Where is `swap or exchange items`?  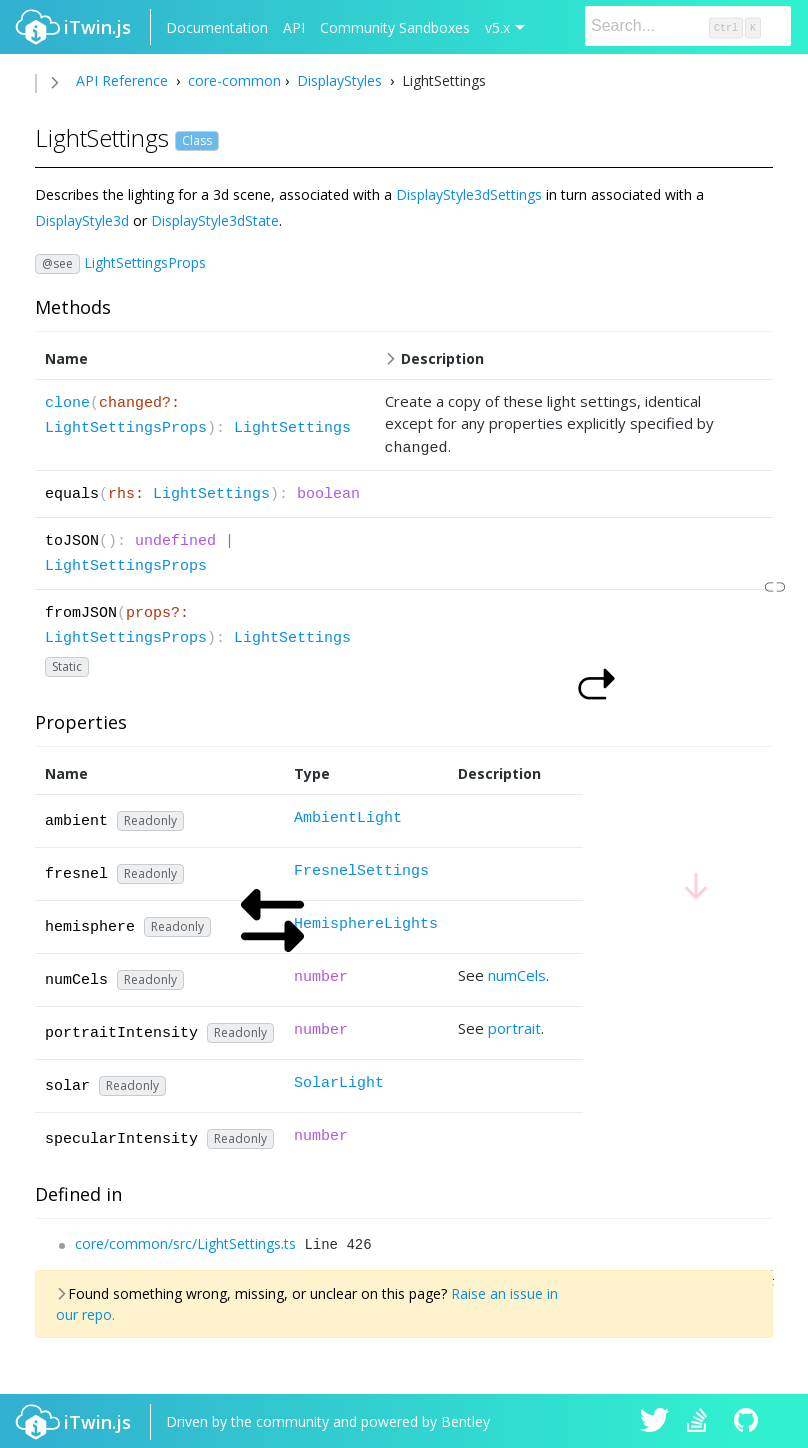
swap or exchange items is located at coordinates (272, 920).